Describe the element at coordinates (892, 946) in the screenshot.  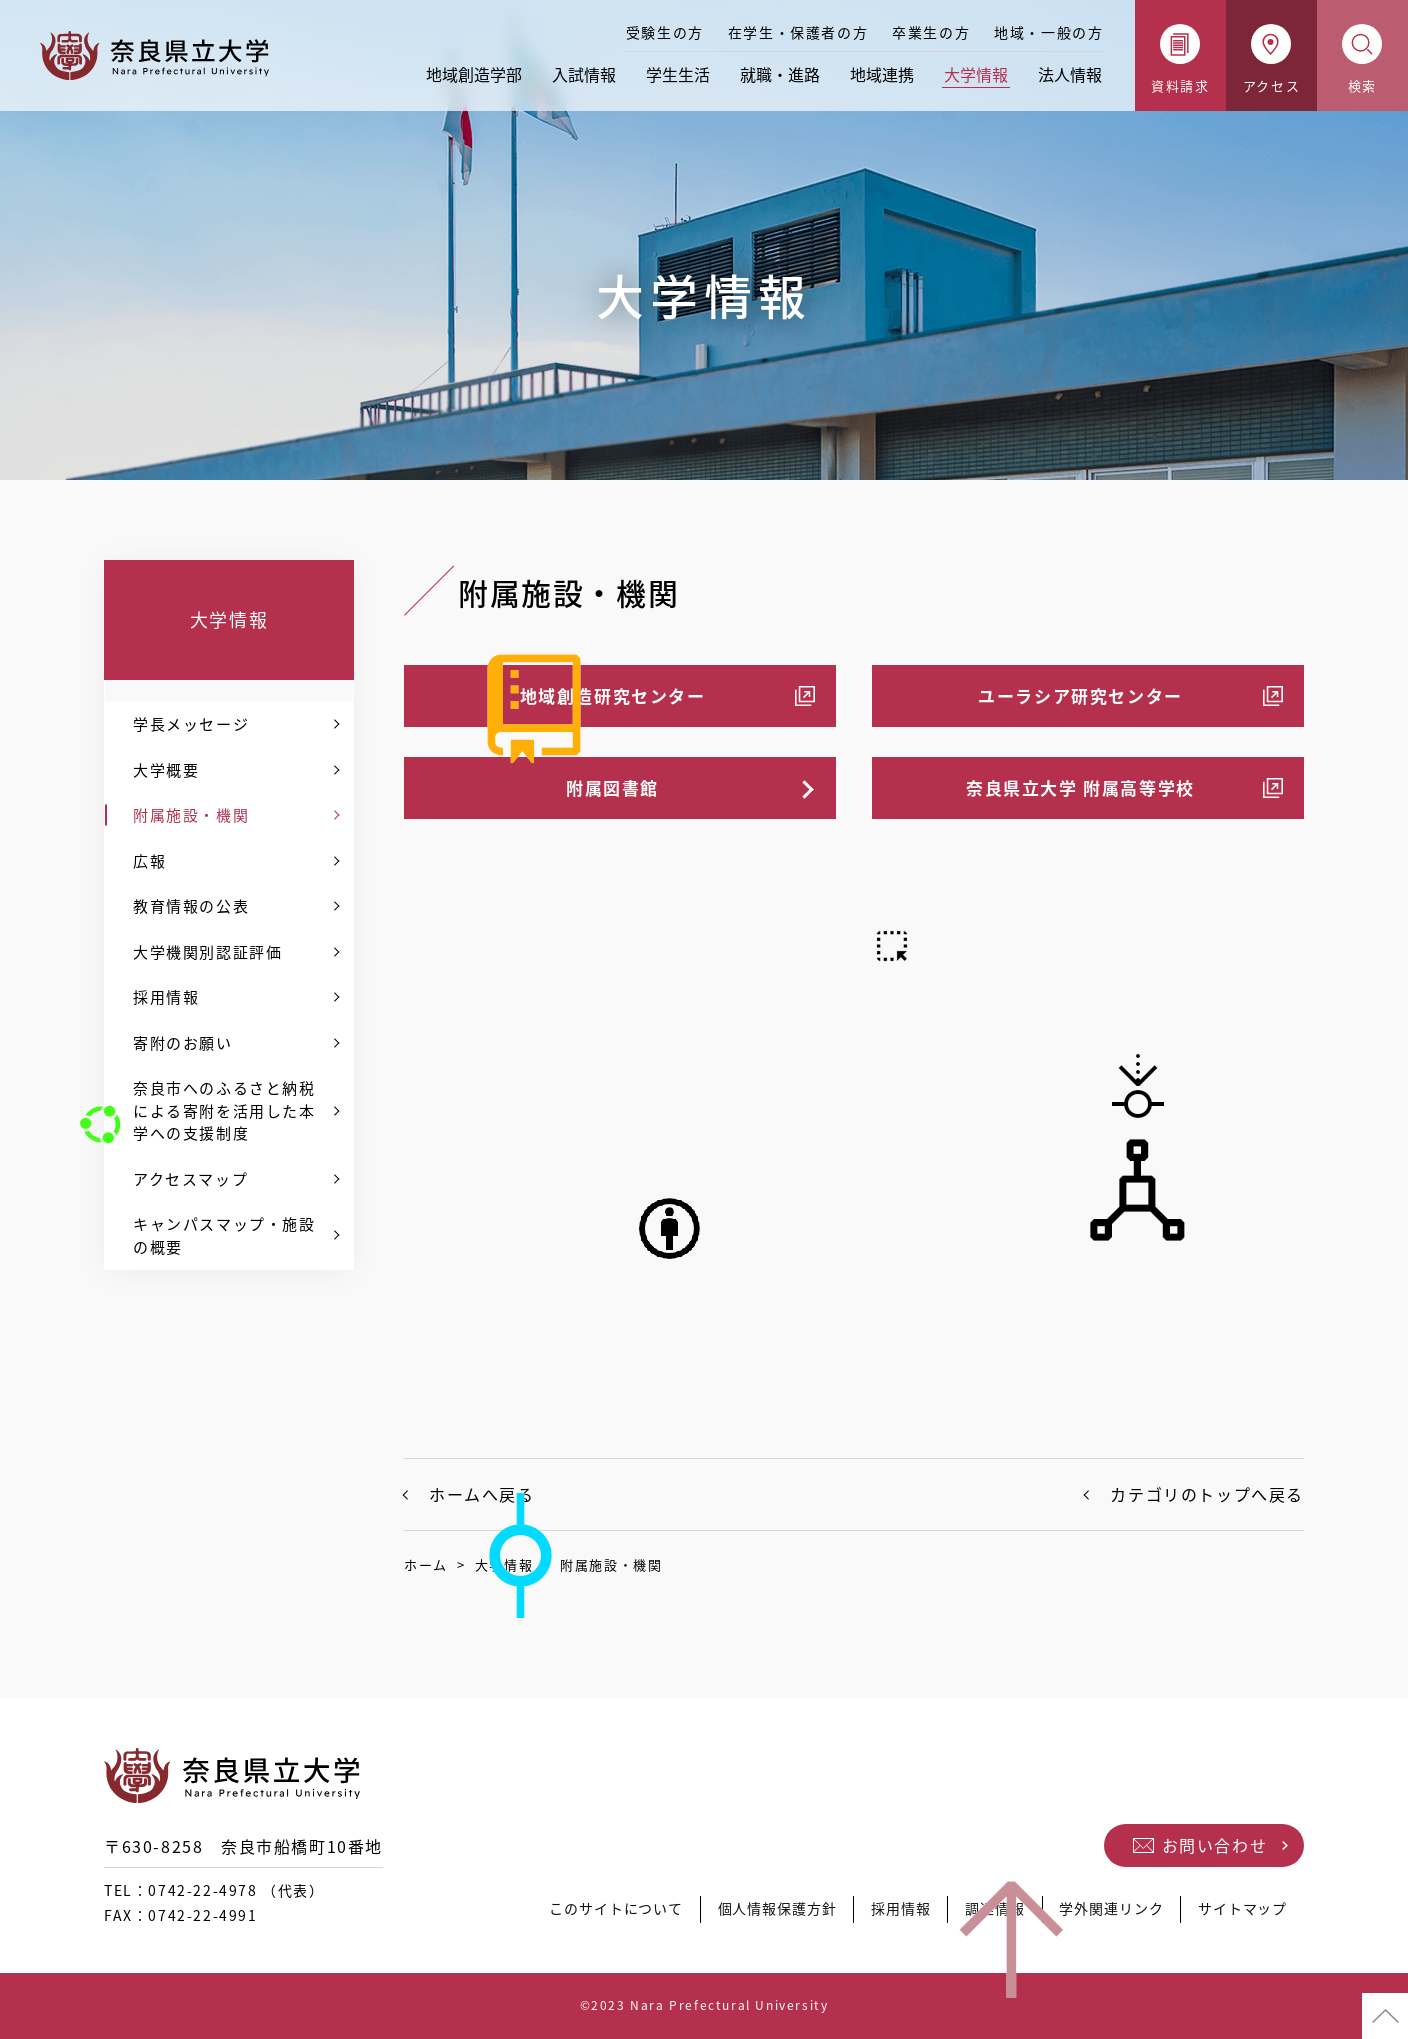
I see `select or highlight an area` at that location.